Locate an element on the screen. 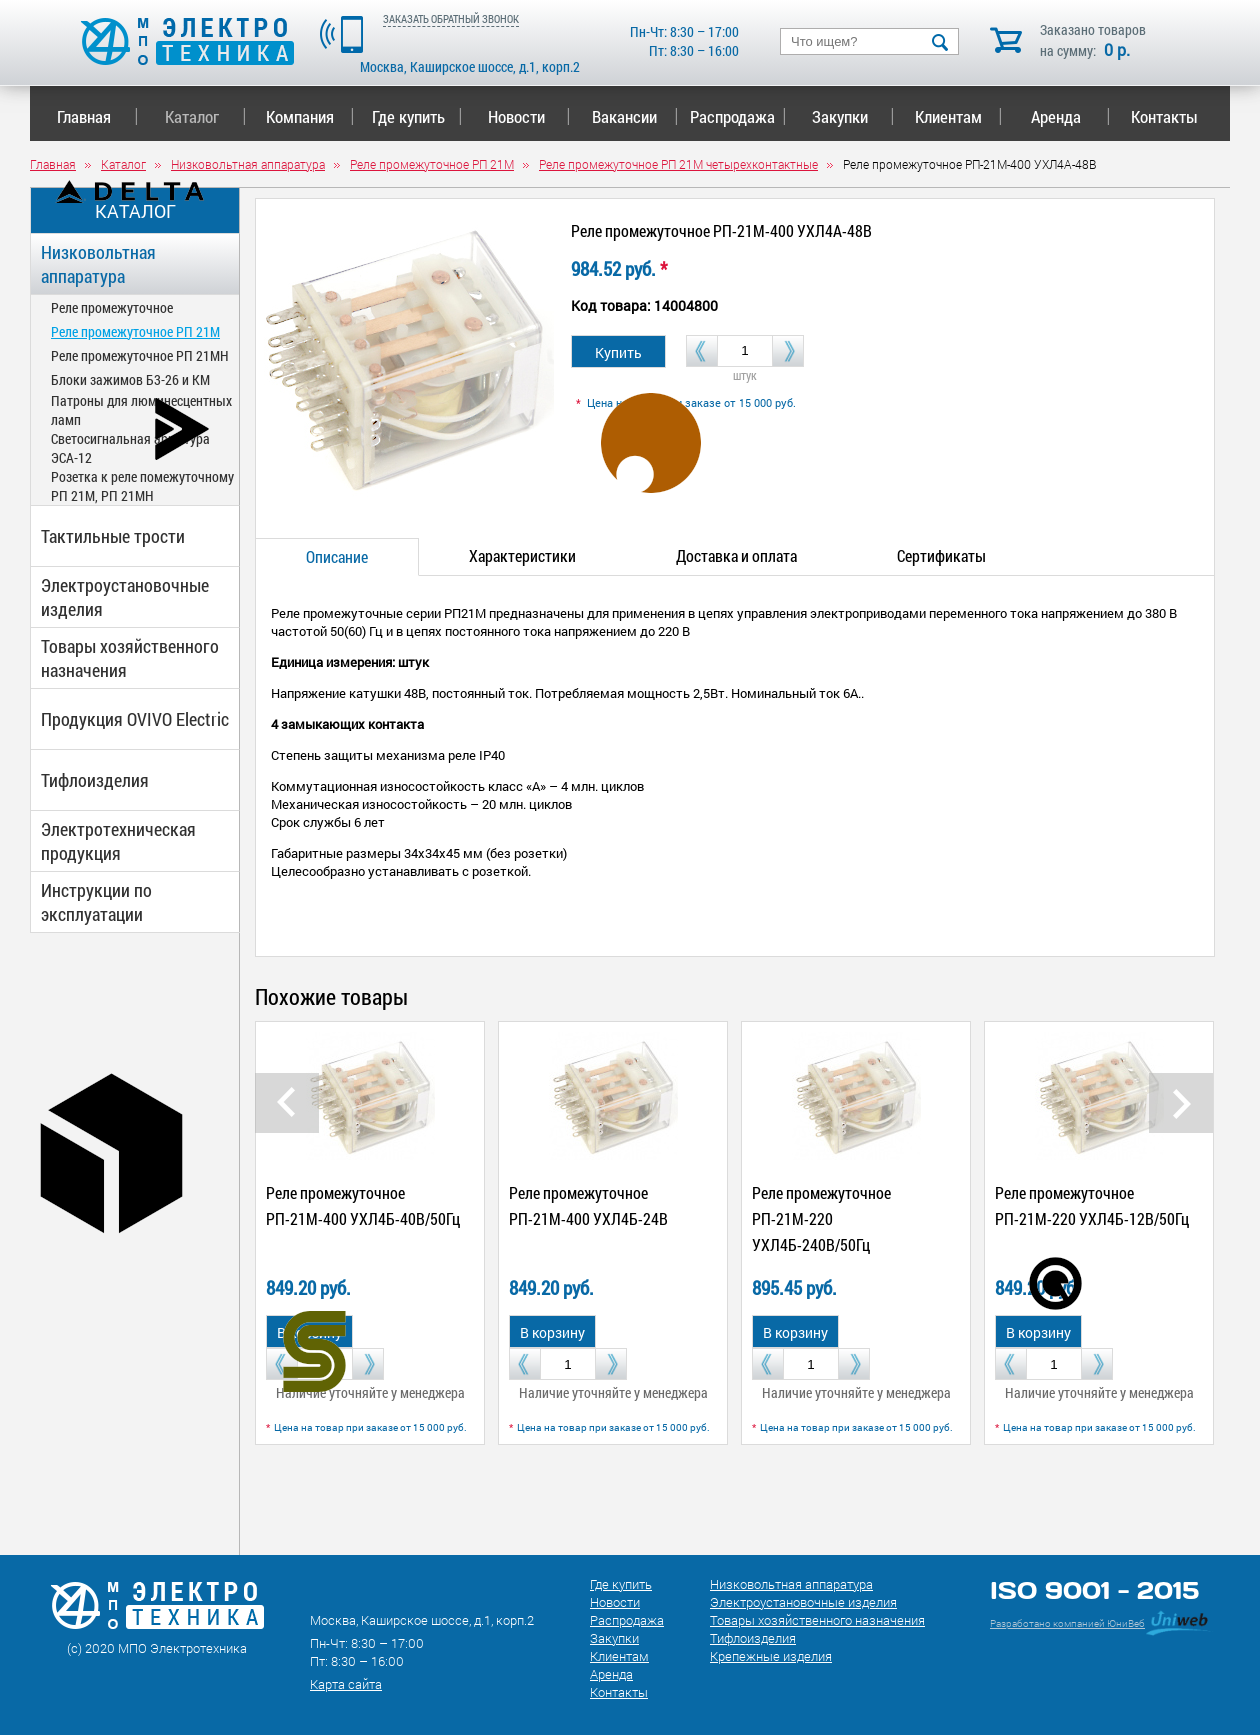 This screenshot has height=1735, width=1260. open the LibreTube app is located at coordinates (182, 429).